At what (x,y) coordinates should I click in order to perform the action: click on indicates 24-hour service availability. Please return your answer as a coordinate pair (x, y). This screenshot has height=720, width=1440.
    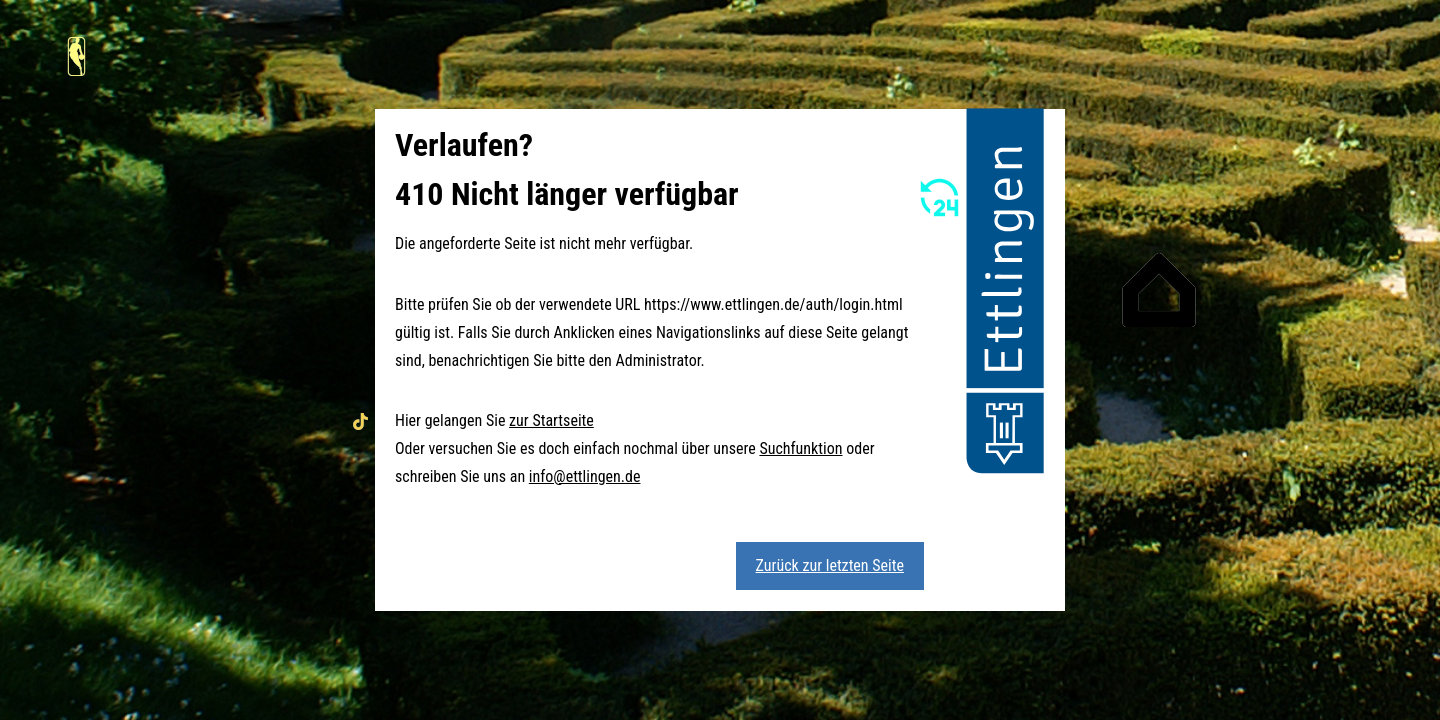
    Looking at the image, I should click on (939, 197).